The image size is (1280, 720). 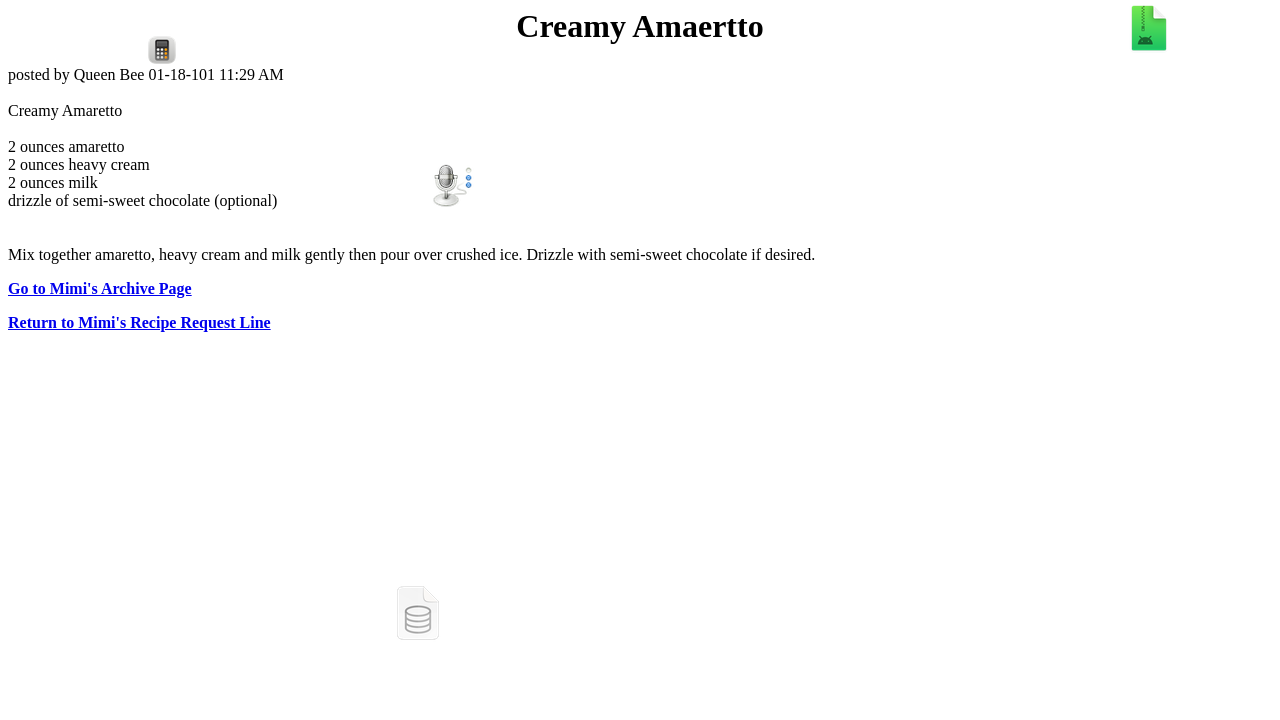 I want to click on microphone input at medium sensitivity level, so click(x=453, y=186).